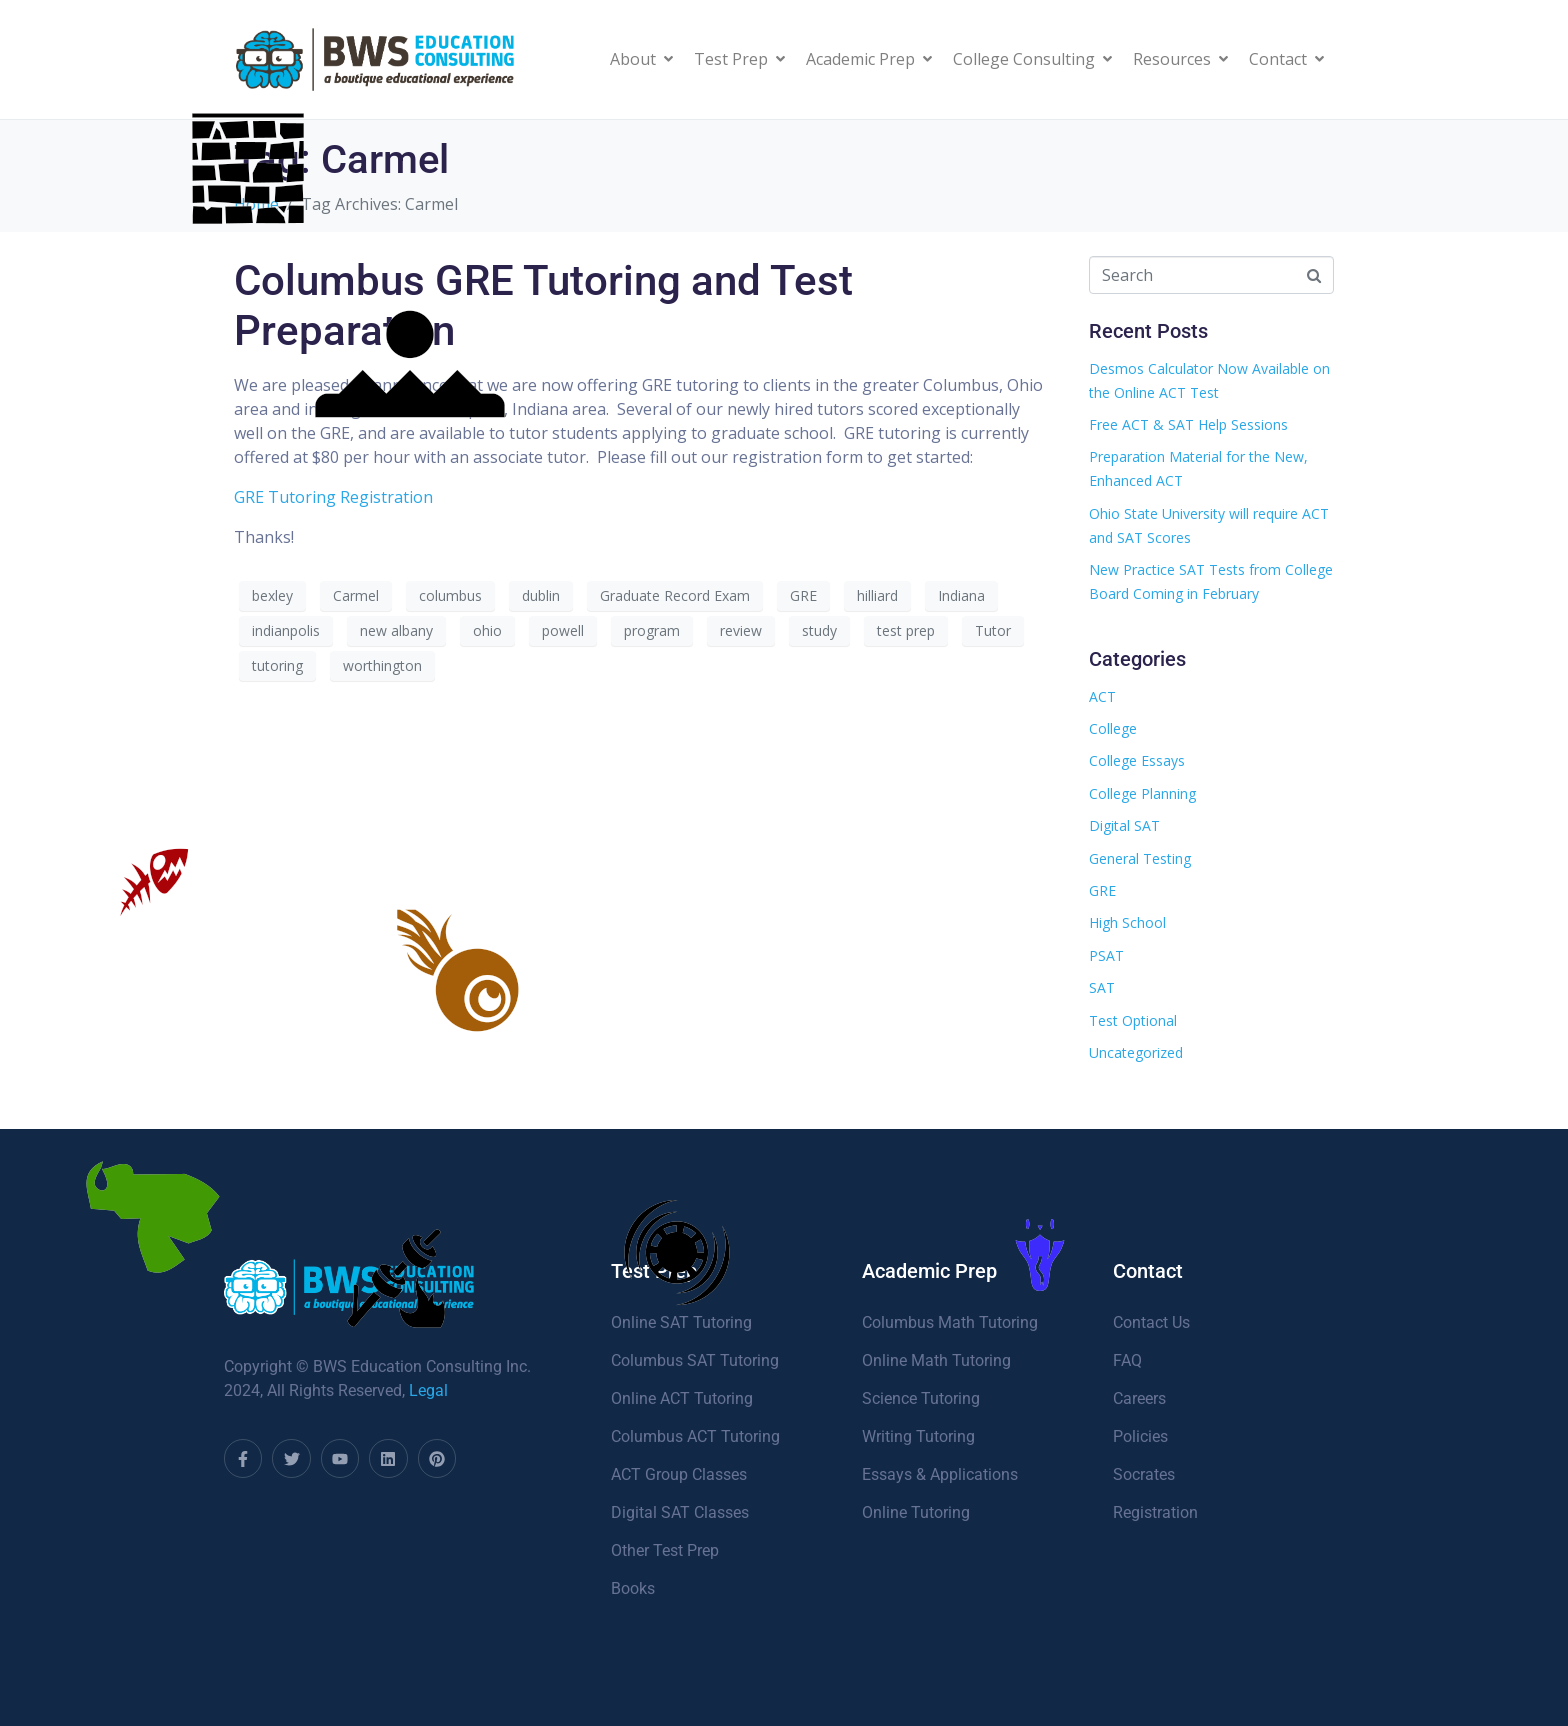 The image size is (1568, 1726). What do you see at coordinates (153, 1217) in the screenshot?
I see `select venezuela as your country or region` at bounding box center [153, 1217].